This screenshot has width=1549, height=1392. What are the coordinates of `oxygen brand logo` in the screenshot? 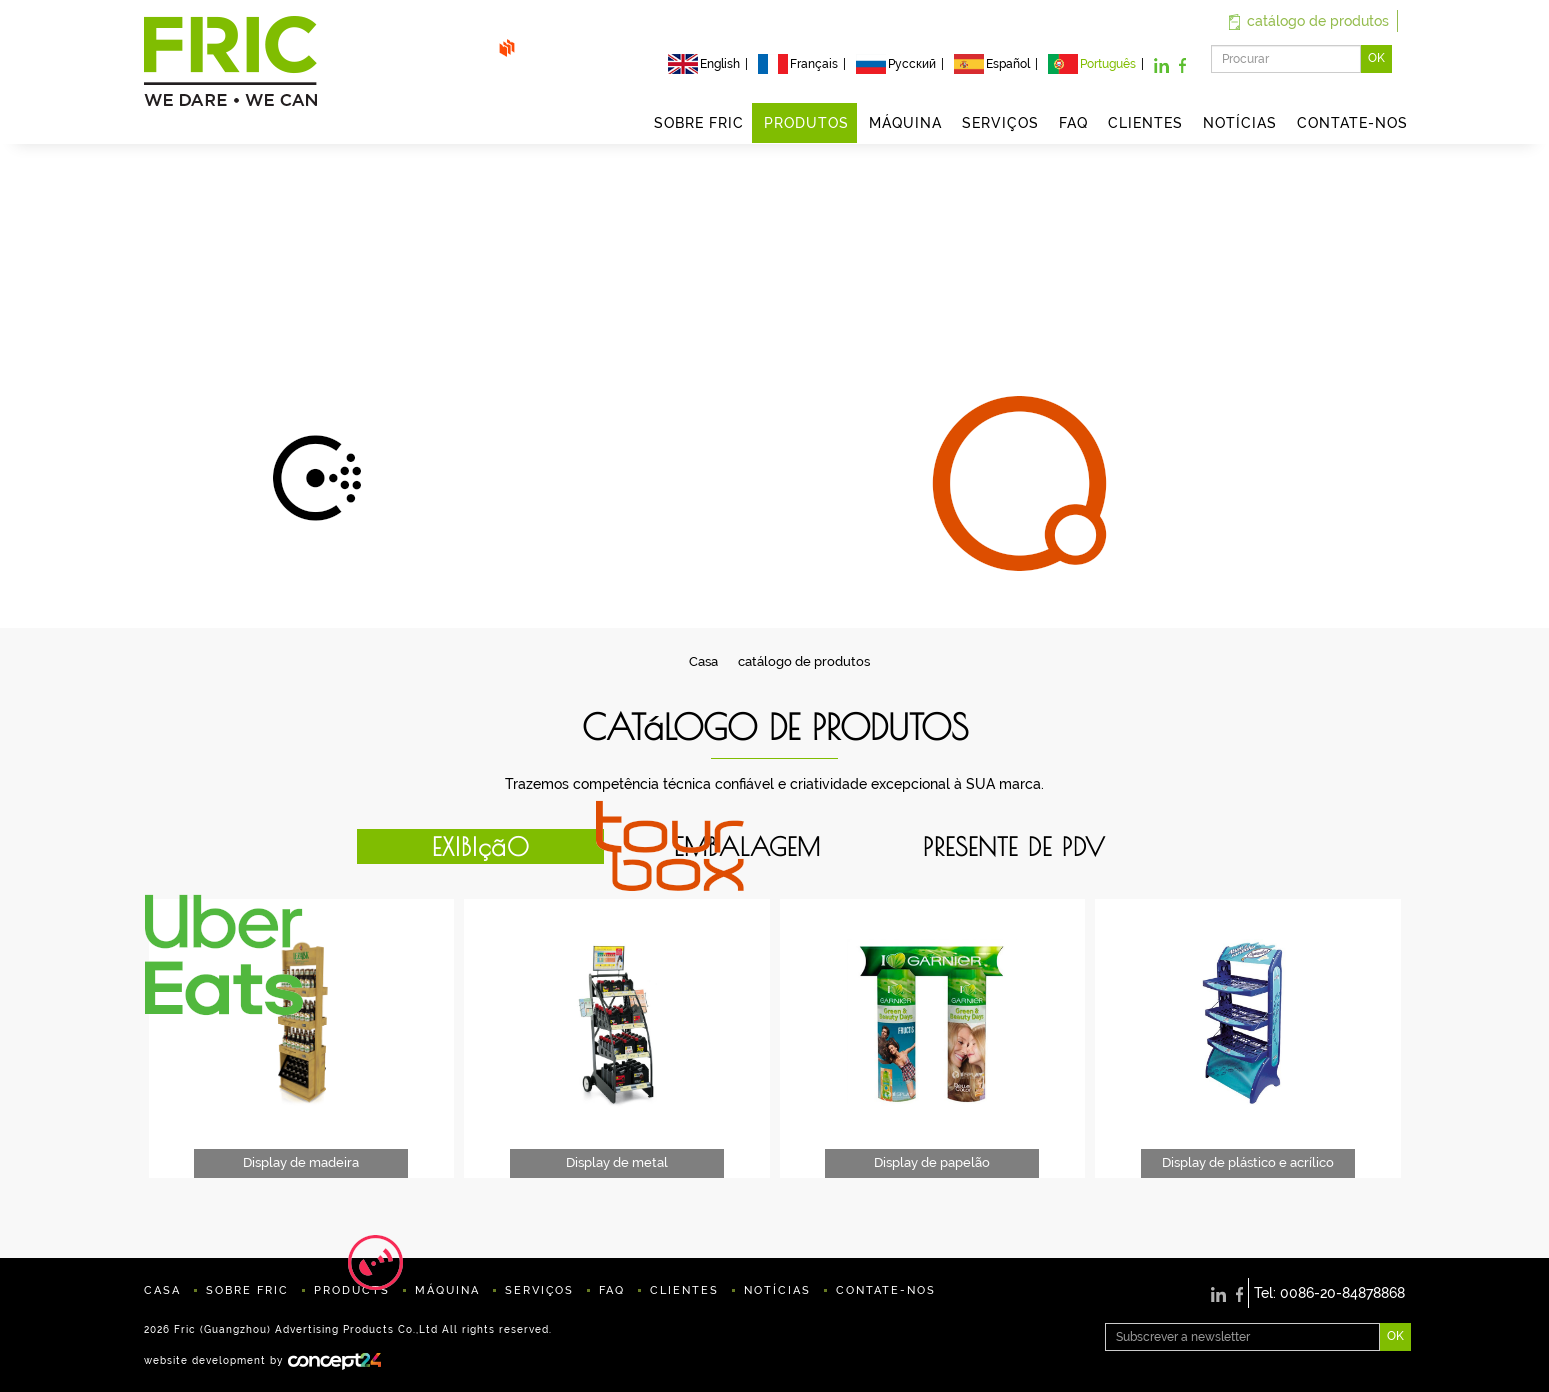 It's located at (1019, 483).